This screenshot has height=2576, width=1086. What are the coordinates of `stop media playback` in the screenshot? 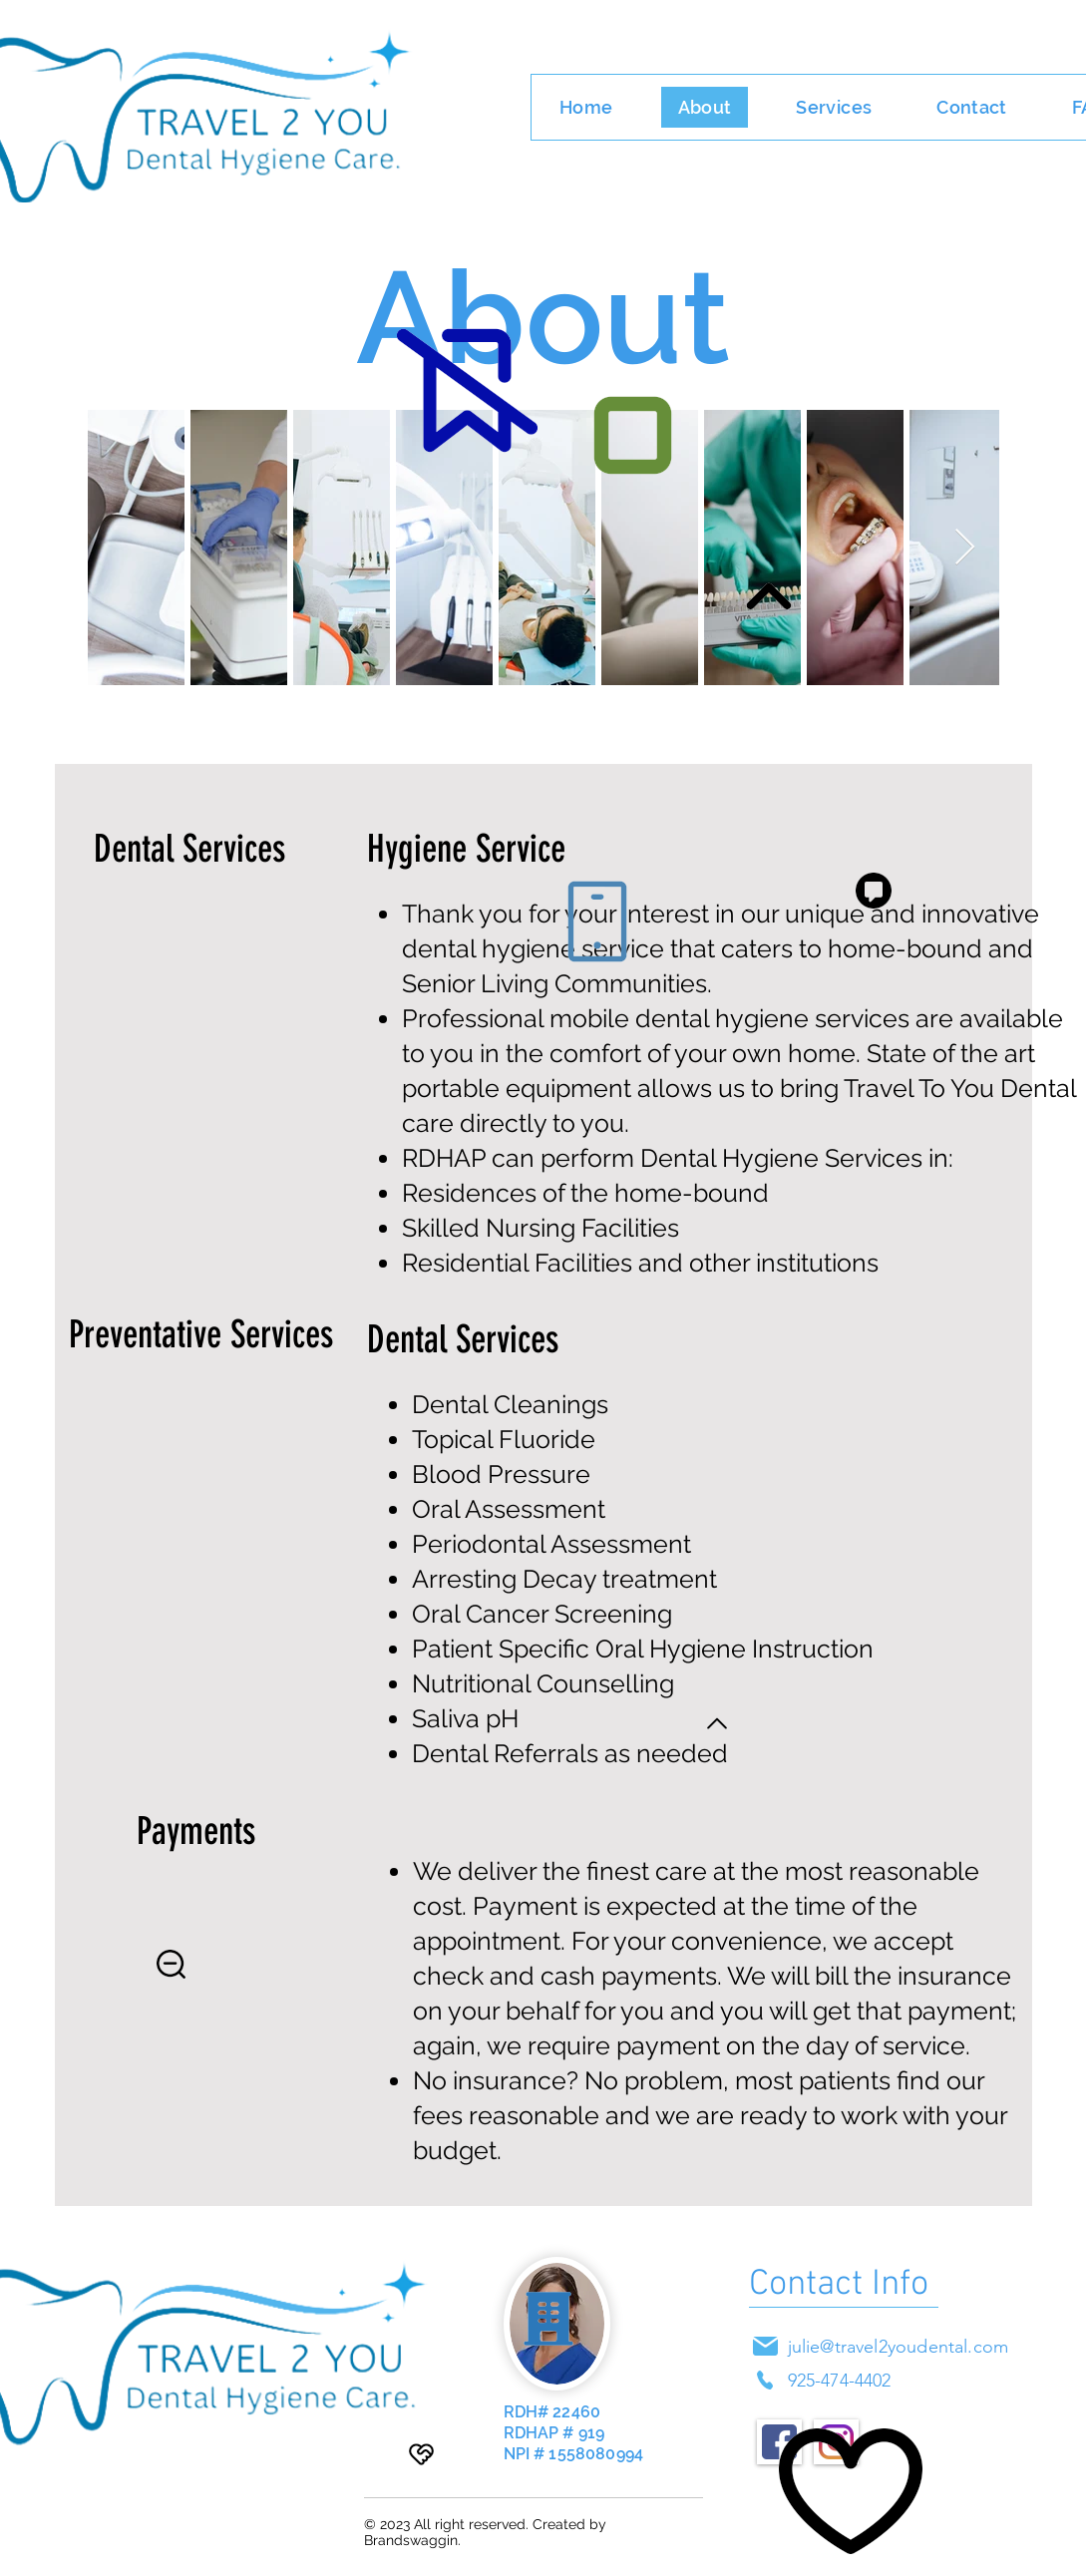 It's located at (632, 435).